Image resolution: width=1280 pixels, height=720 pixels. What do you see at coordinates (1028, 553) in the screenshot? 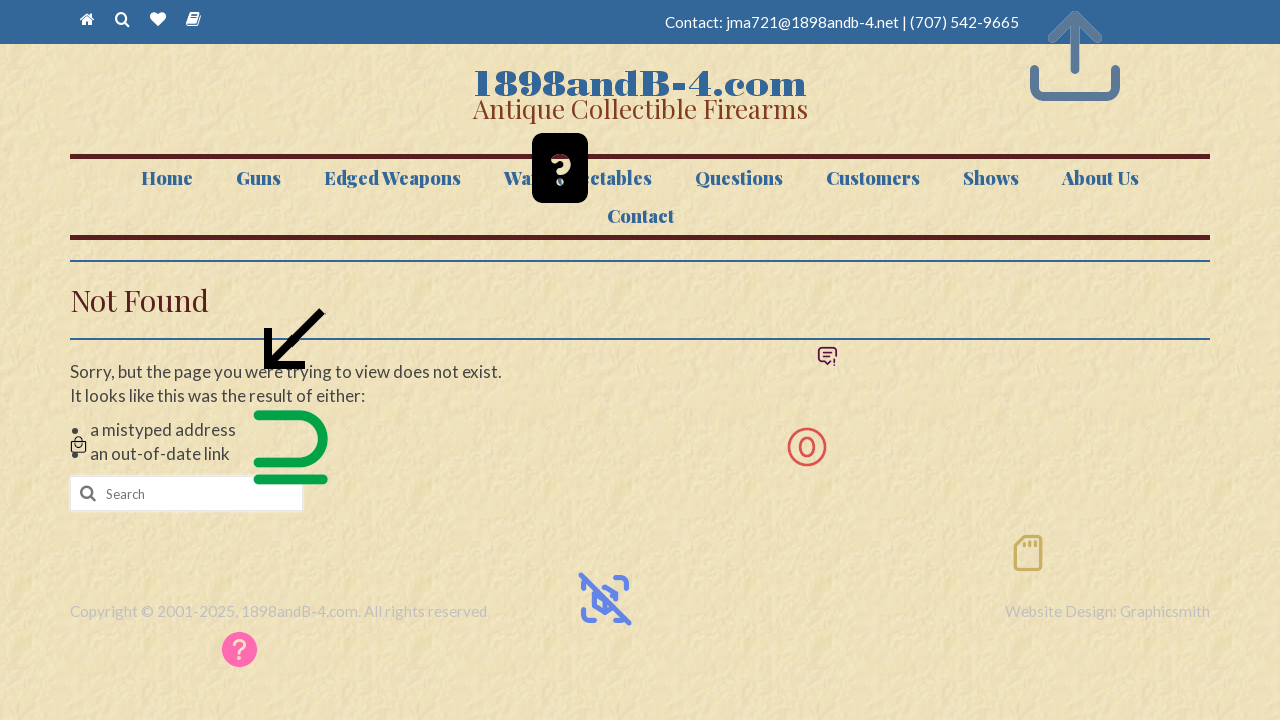
I see `access sd card storage` at bounding box center [1028, 553].